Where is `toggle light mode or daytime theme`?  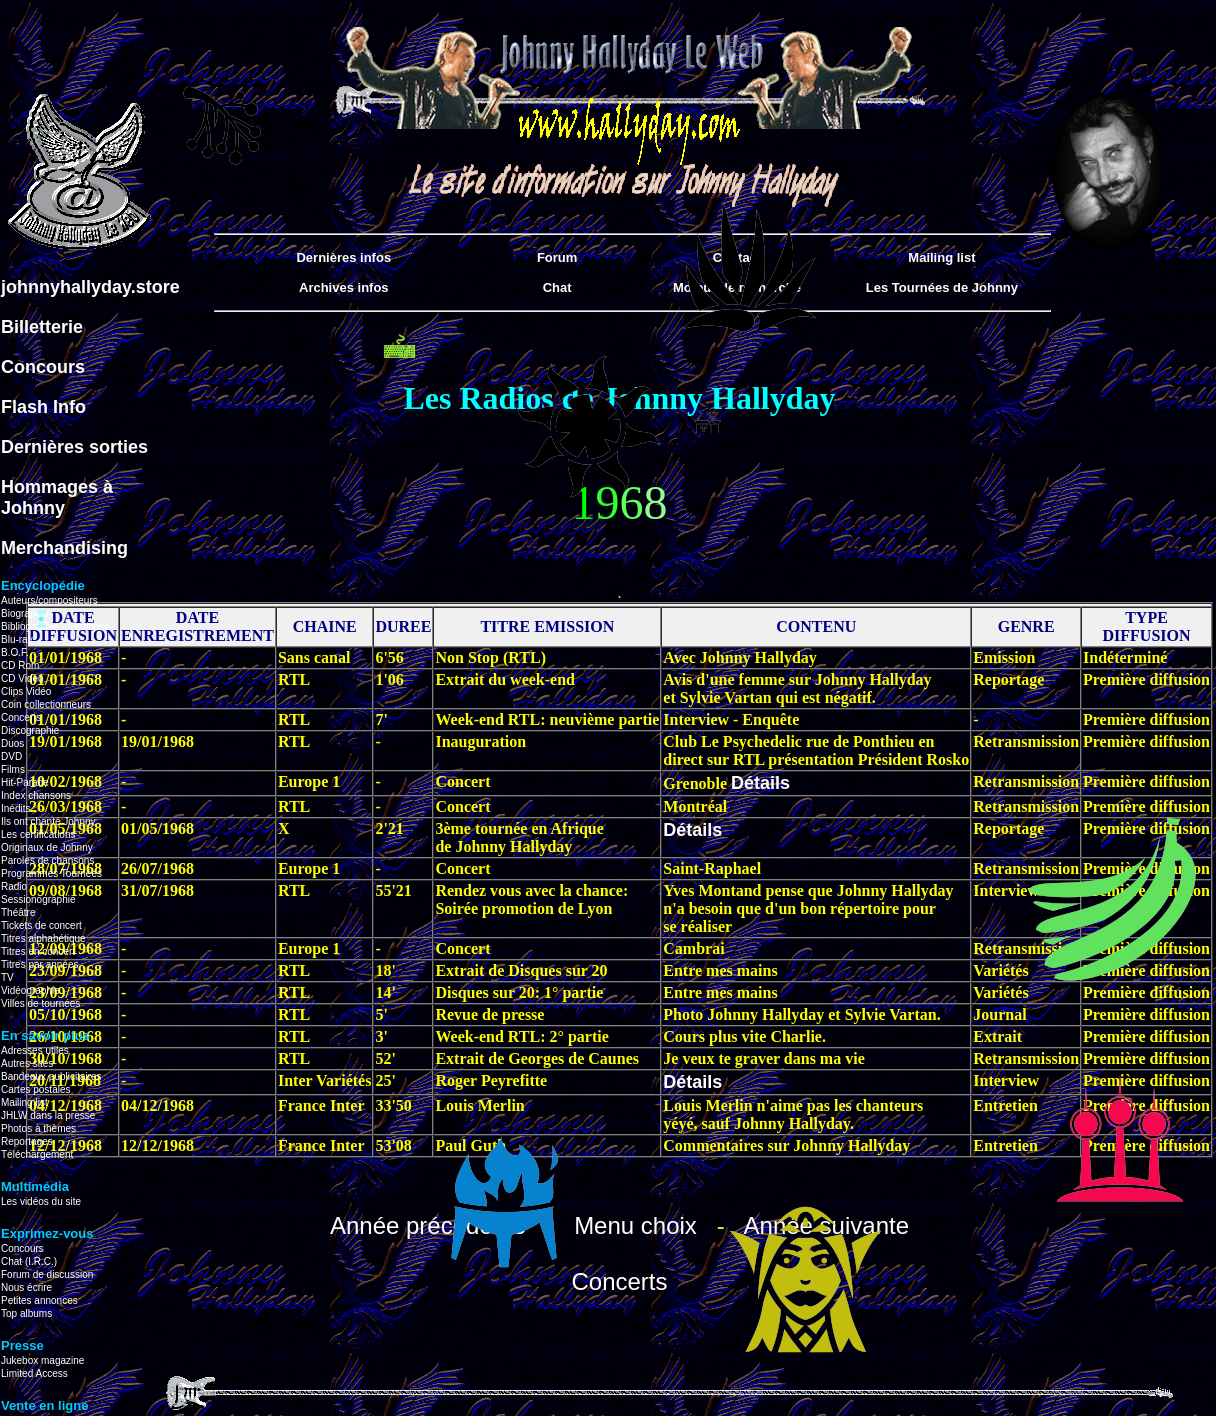 toggle light mode or daytime theme is located at coordinates (587, 427).